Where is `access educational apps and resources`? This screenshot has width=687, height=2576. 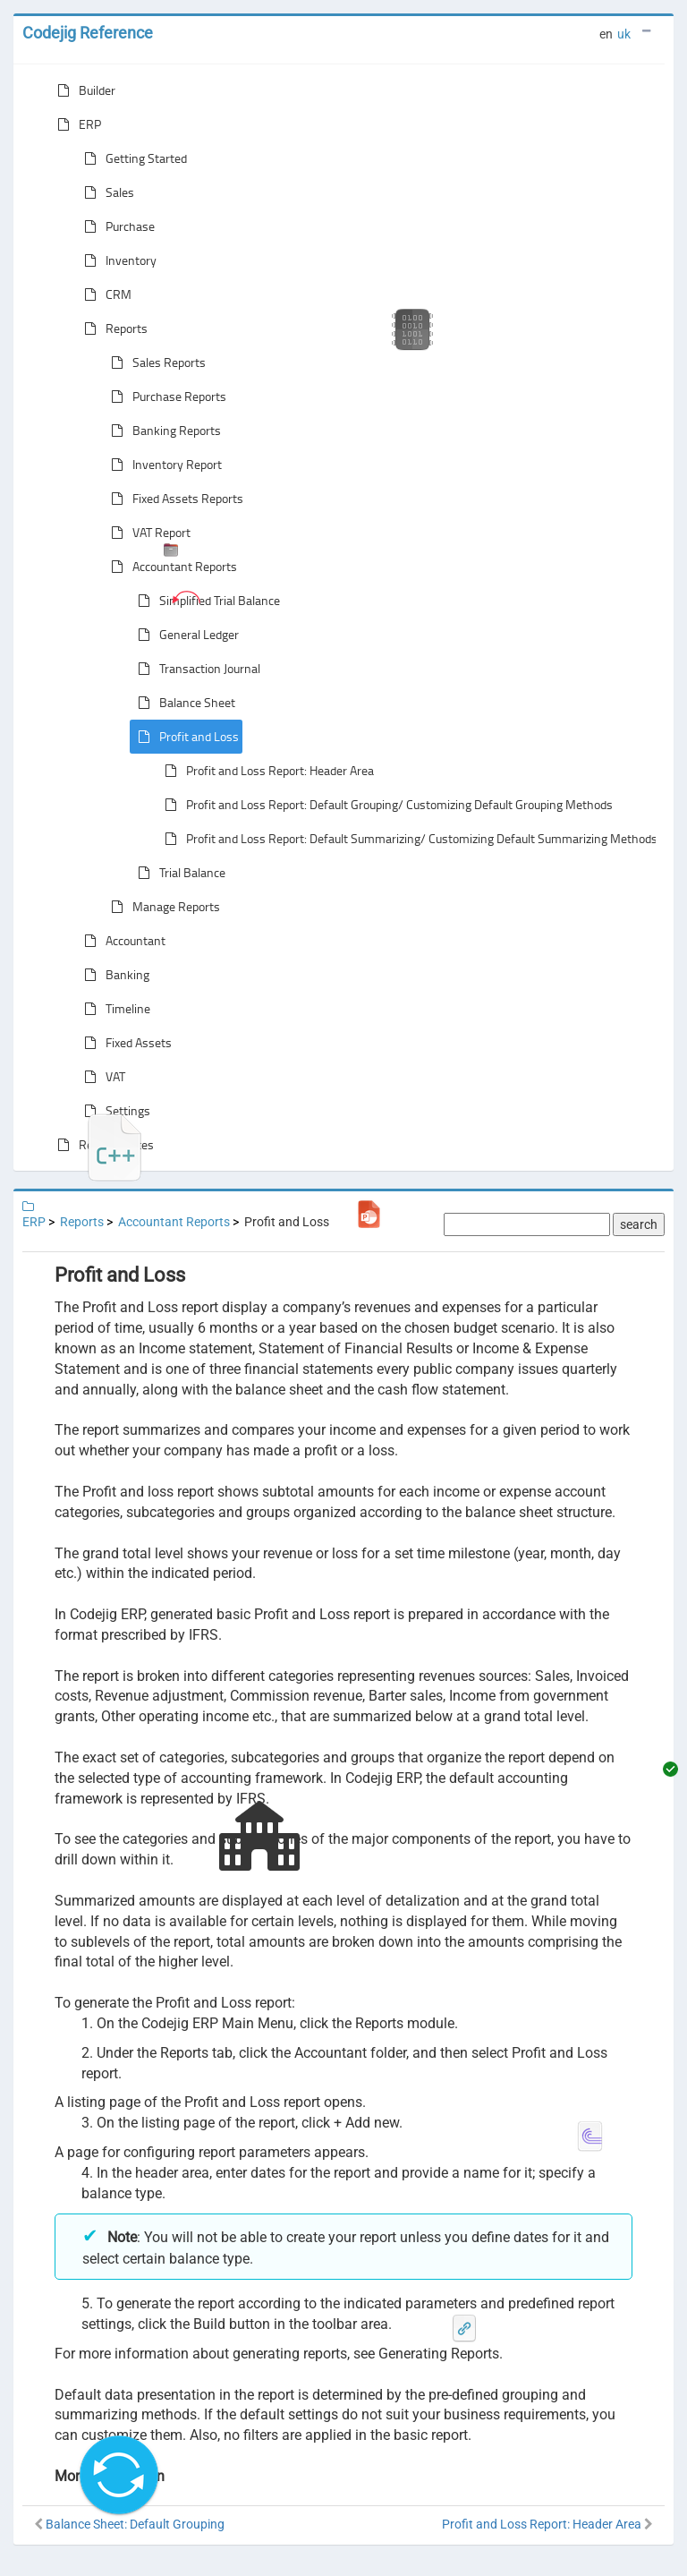 access educational apps and resources is located at coordinates (257, 1838).